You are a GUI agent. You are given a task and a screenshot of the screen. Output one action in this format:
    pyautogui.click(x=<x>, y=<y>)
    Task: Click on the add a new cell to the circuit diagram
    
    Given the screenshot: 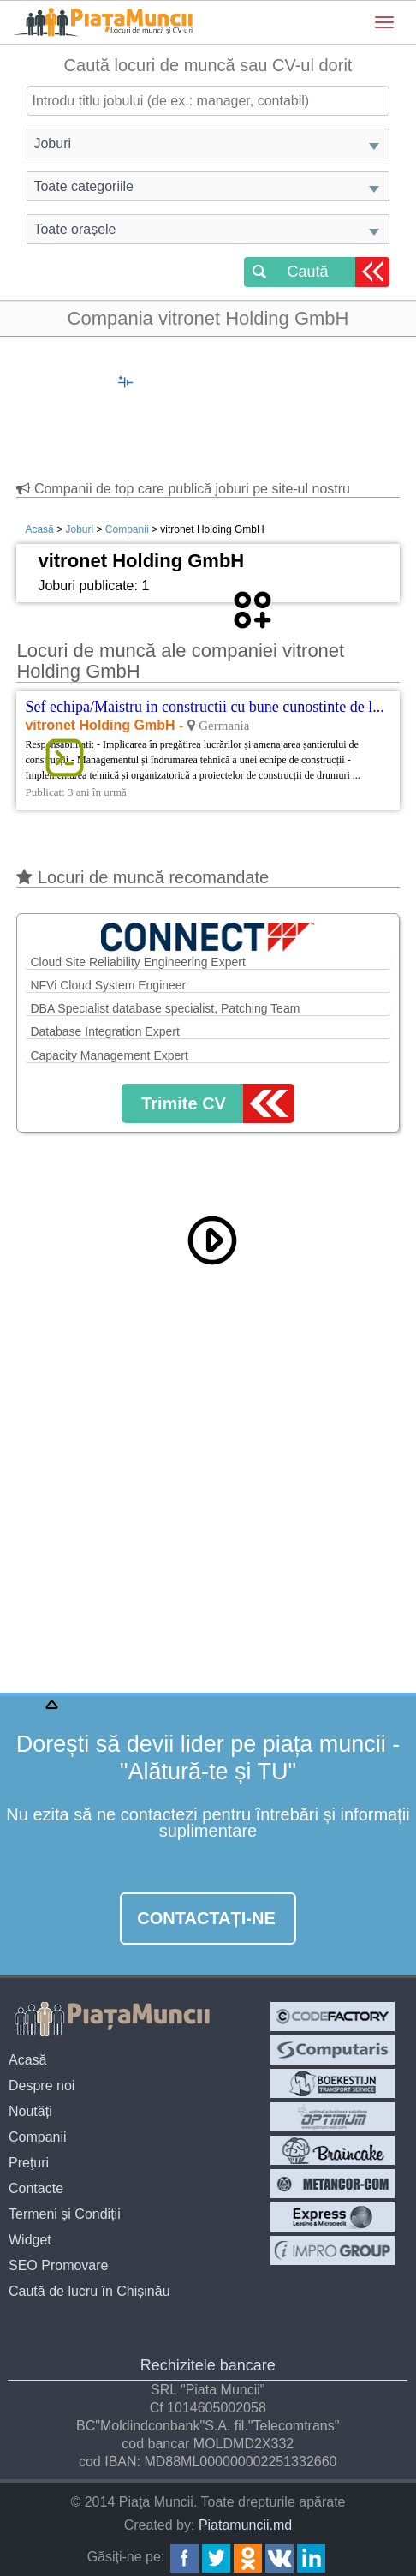 What is the action you would take?
    pyautogui.click(x=125, y=382)
    